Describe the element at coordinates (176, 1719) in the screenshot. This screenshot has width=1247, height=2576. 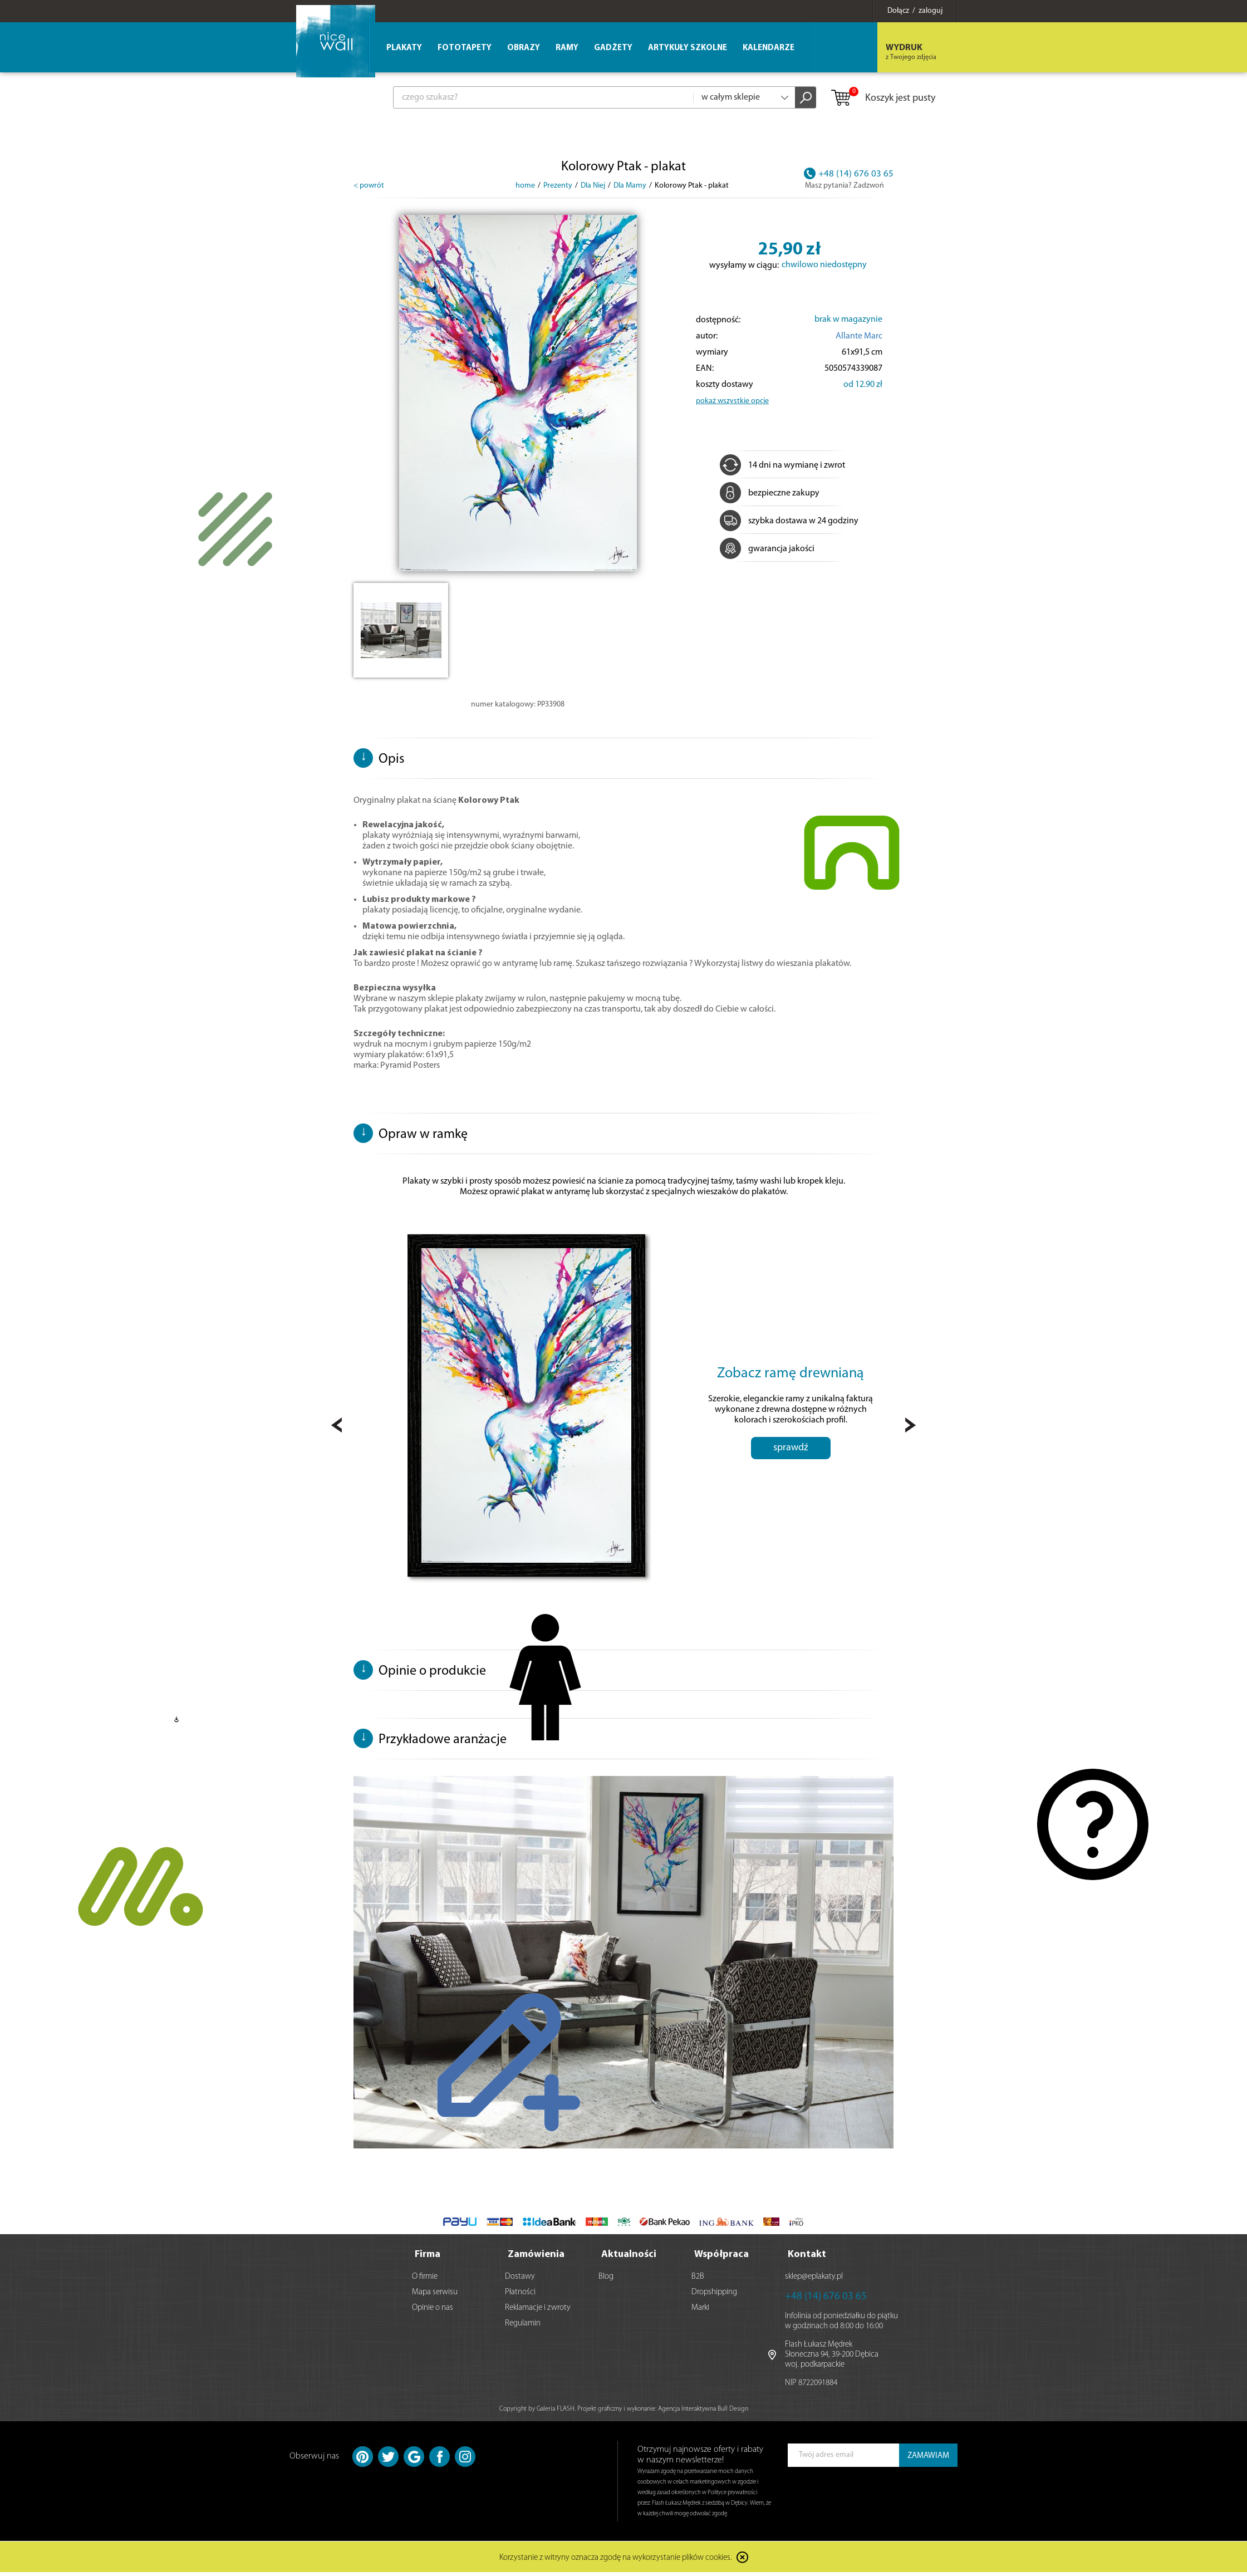
I see `download content to device` at that location.